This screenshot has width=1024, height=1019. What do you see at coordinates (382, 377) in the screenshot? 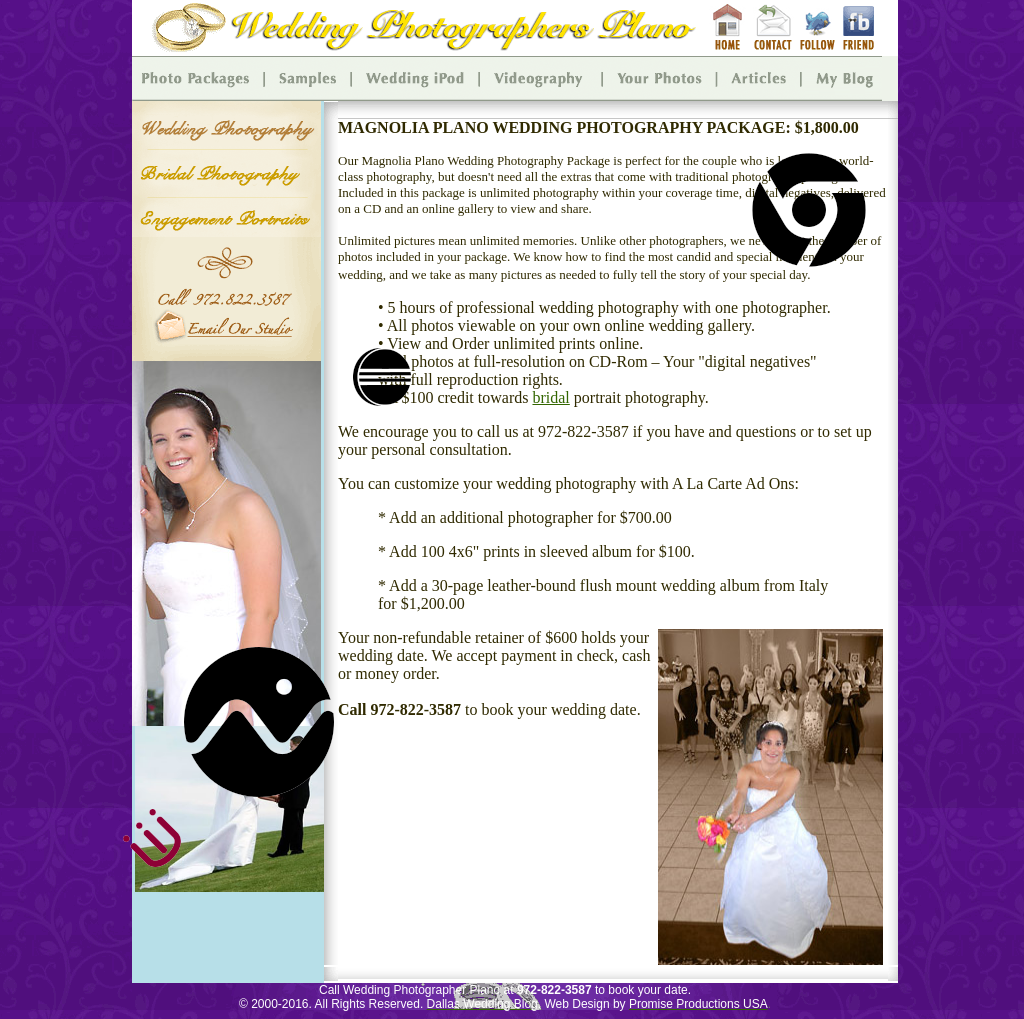
I see `open Eclipse IDE application` at bounding box center [382, 377].